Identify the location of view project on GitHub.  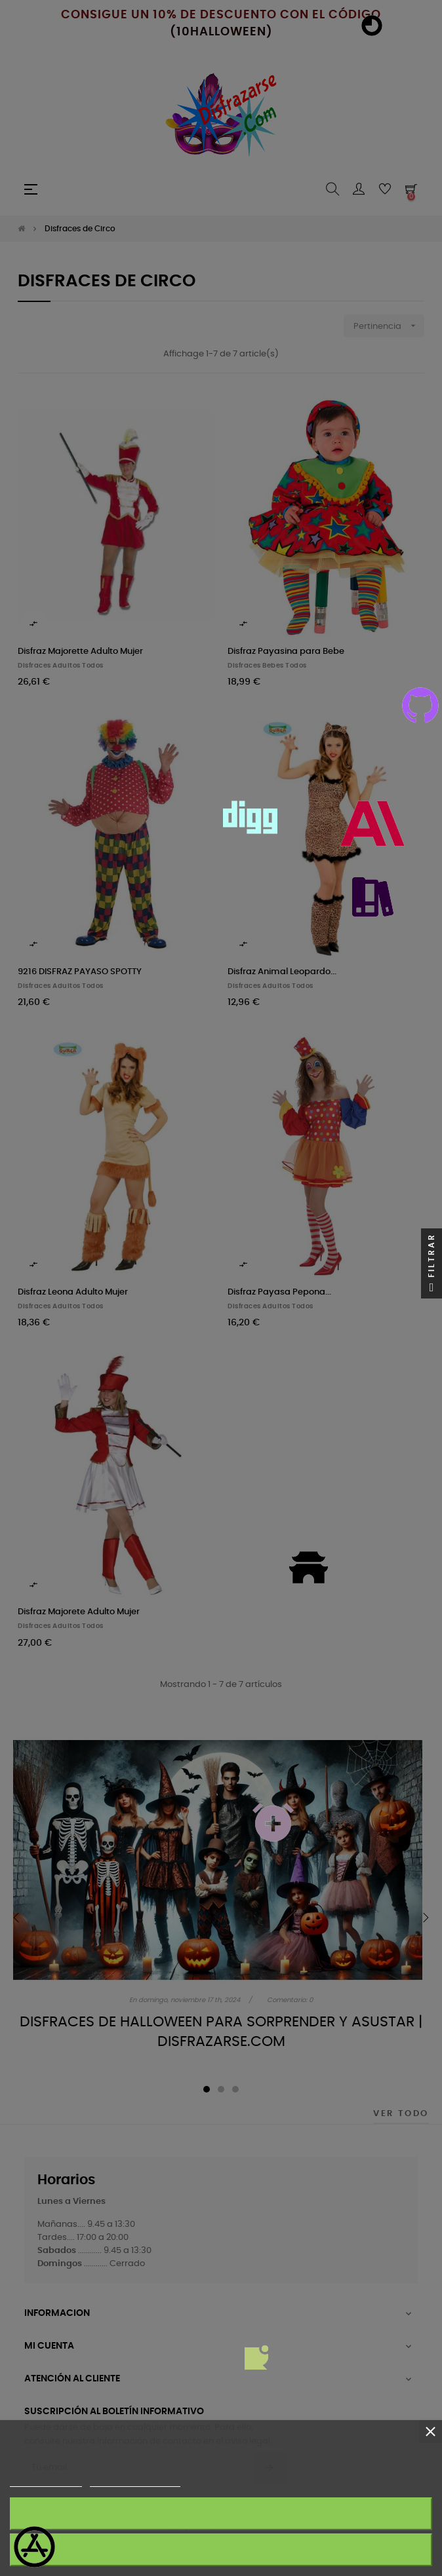
(420, 706).